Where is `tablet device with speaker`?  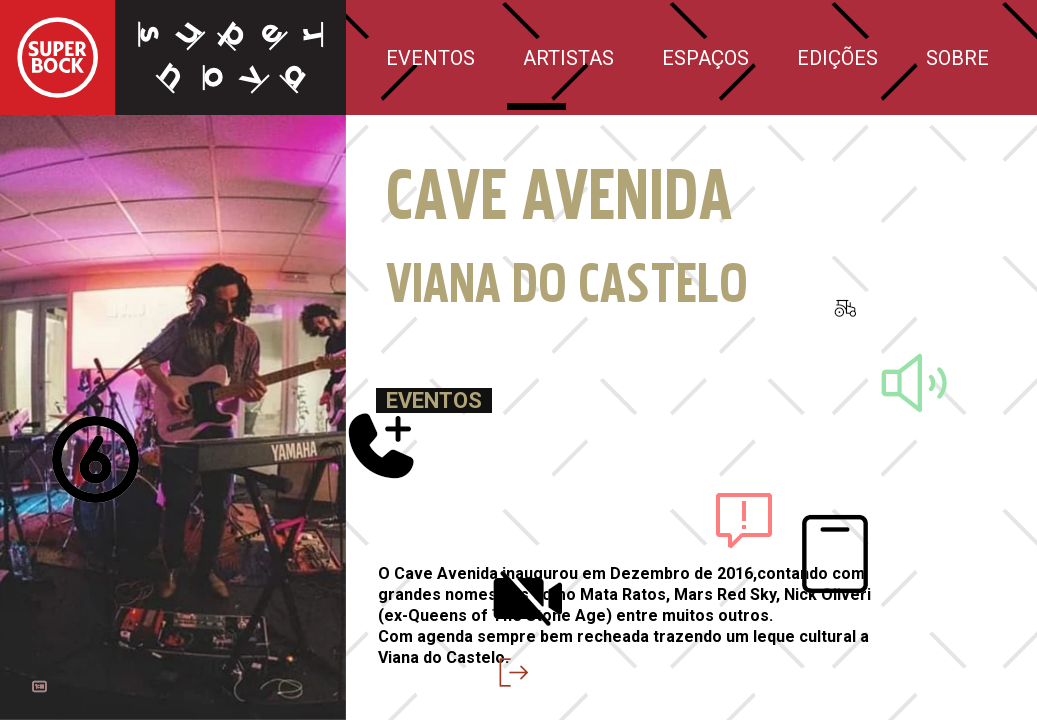
tablet device with speaker is located at coordinates (835, 554).